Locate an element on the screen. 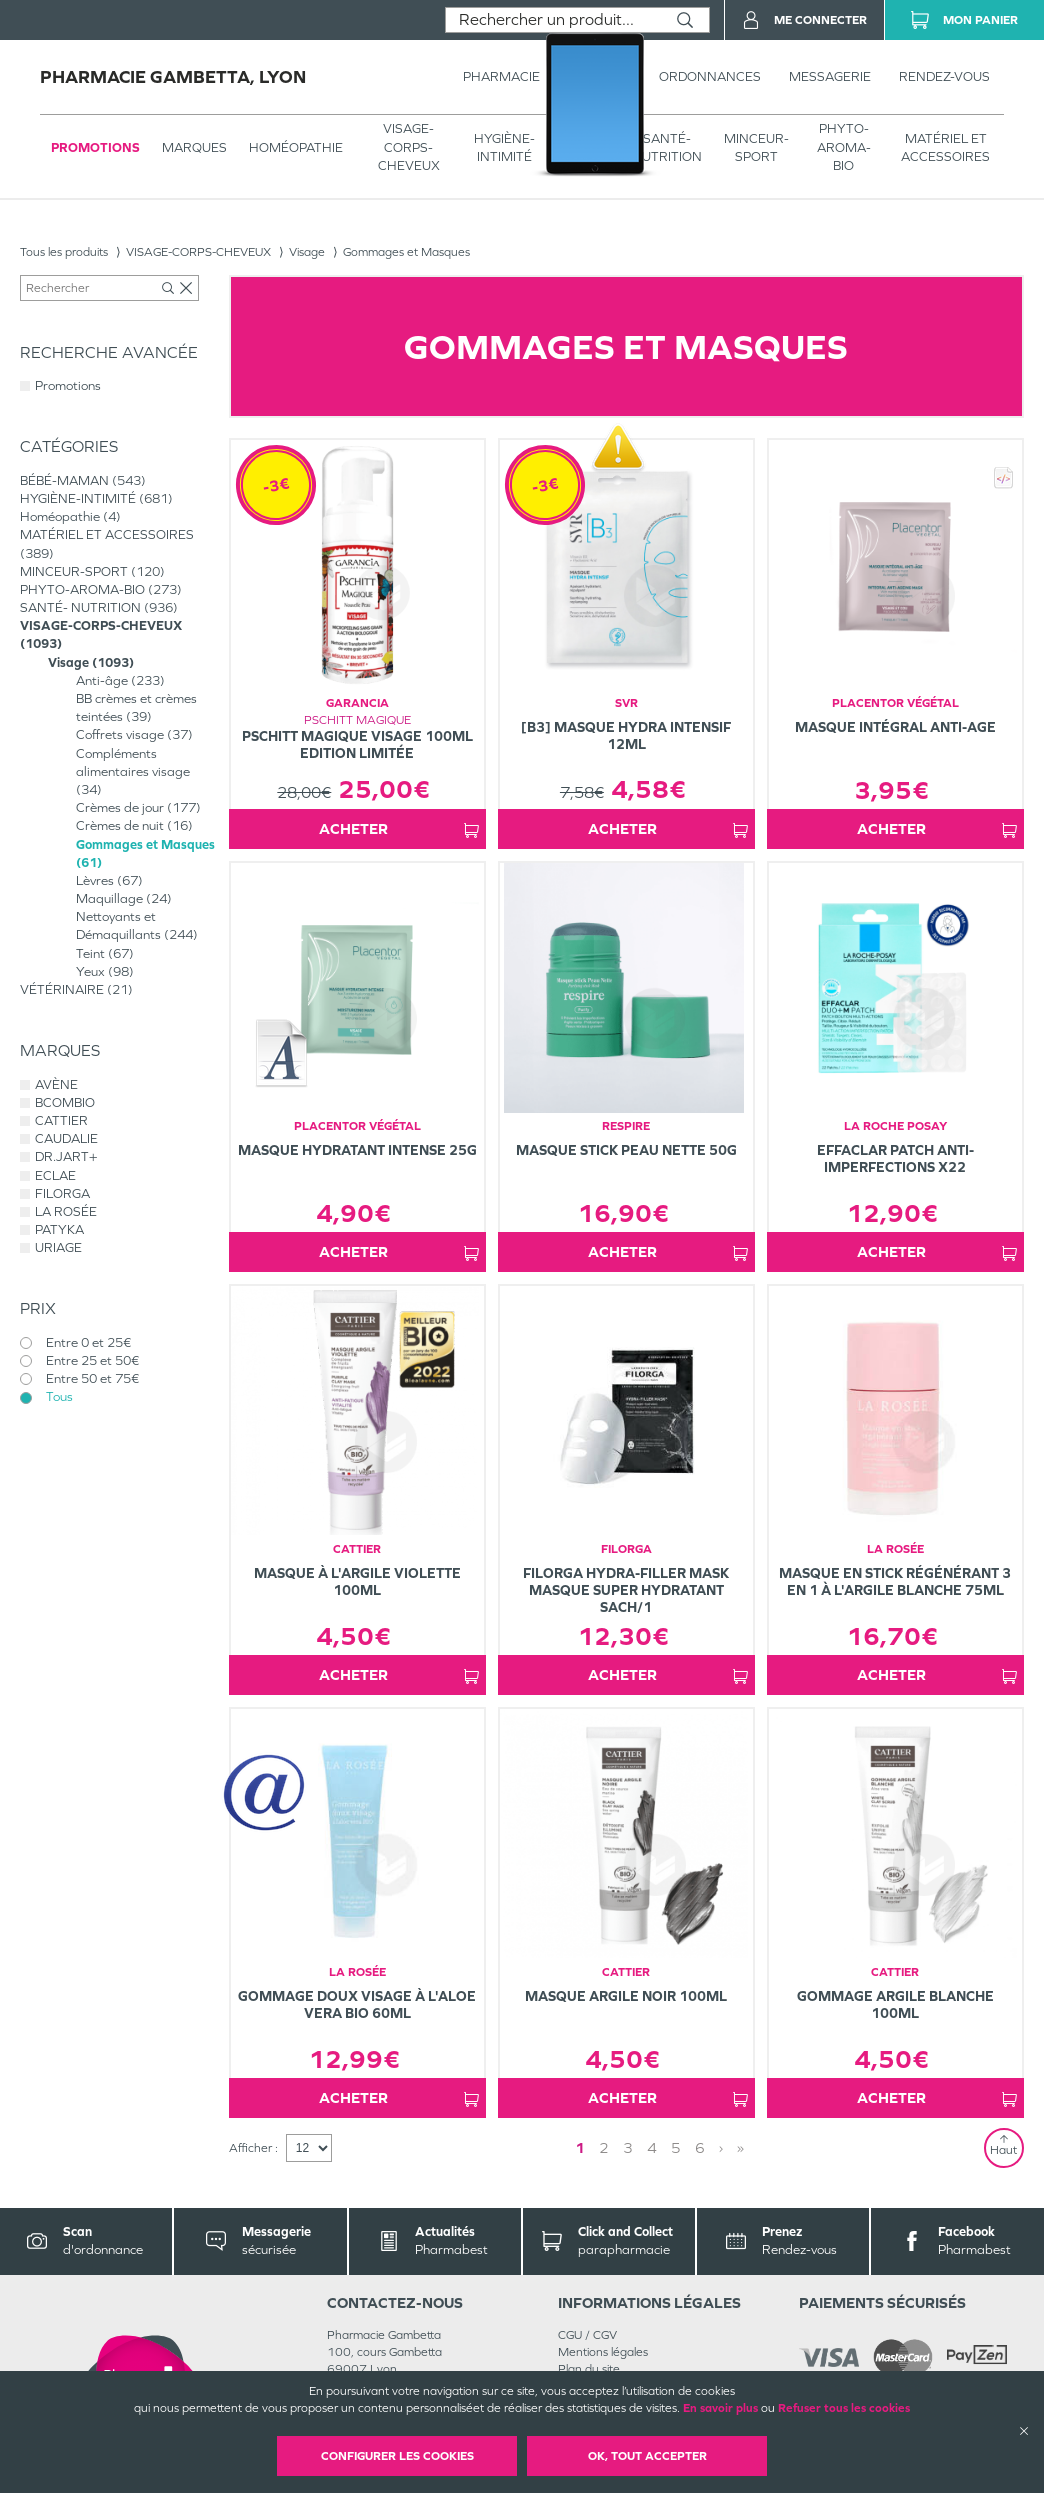 Image resolution: width=1044 pixels, height=2493 pixels. indicates a warning or caution state is located at coordinates (582, 491).